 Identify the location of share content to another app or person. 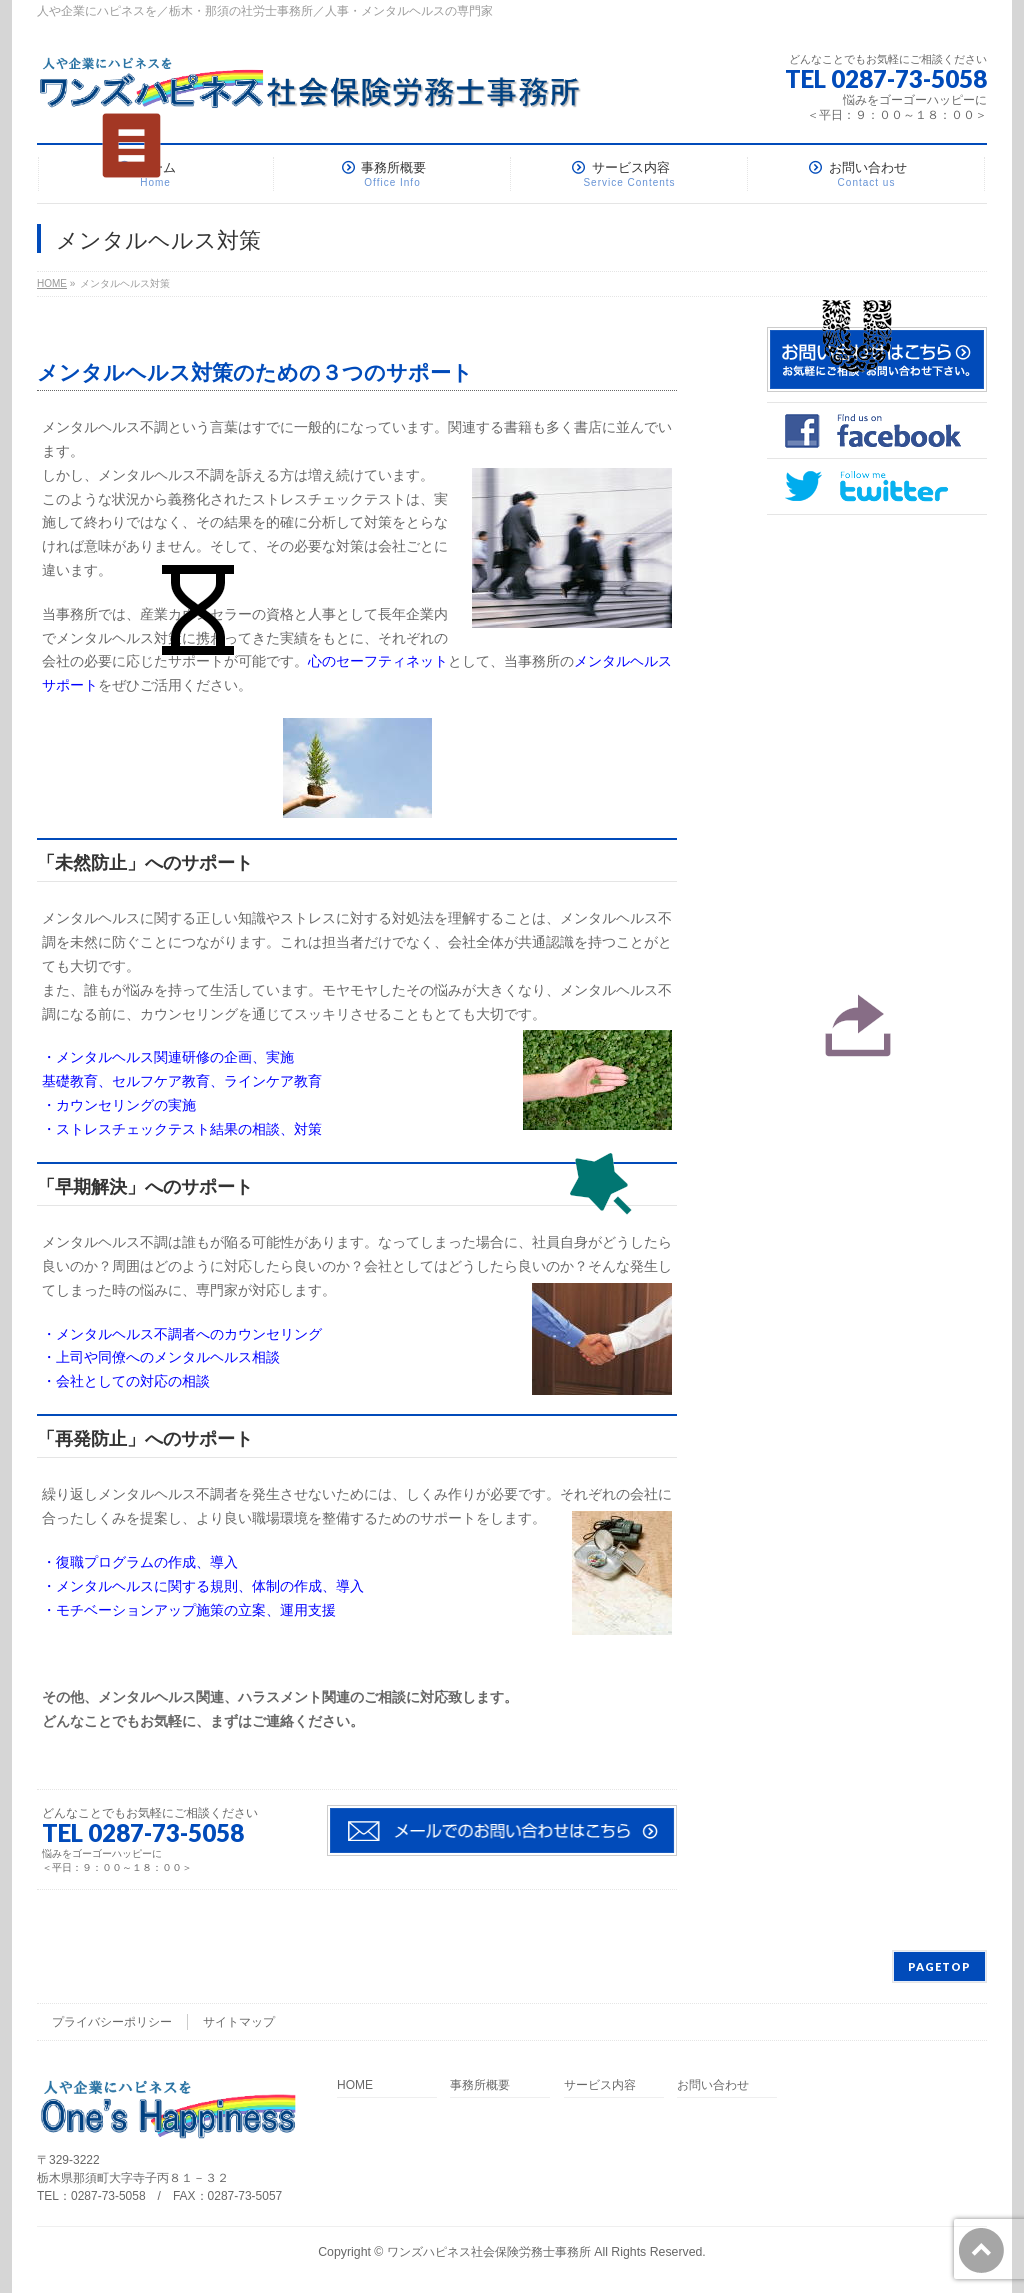
(858, 1027).